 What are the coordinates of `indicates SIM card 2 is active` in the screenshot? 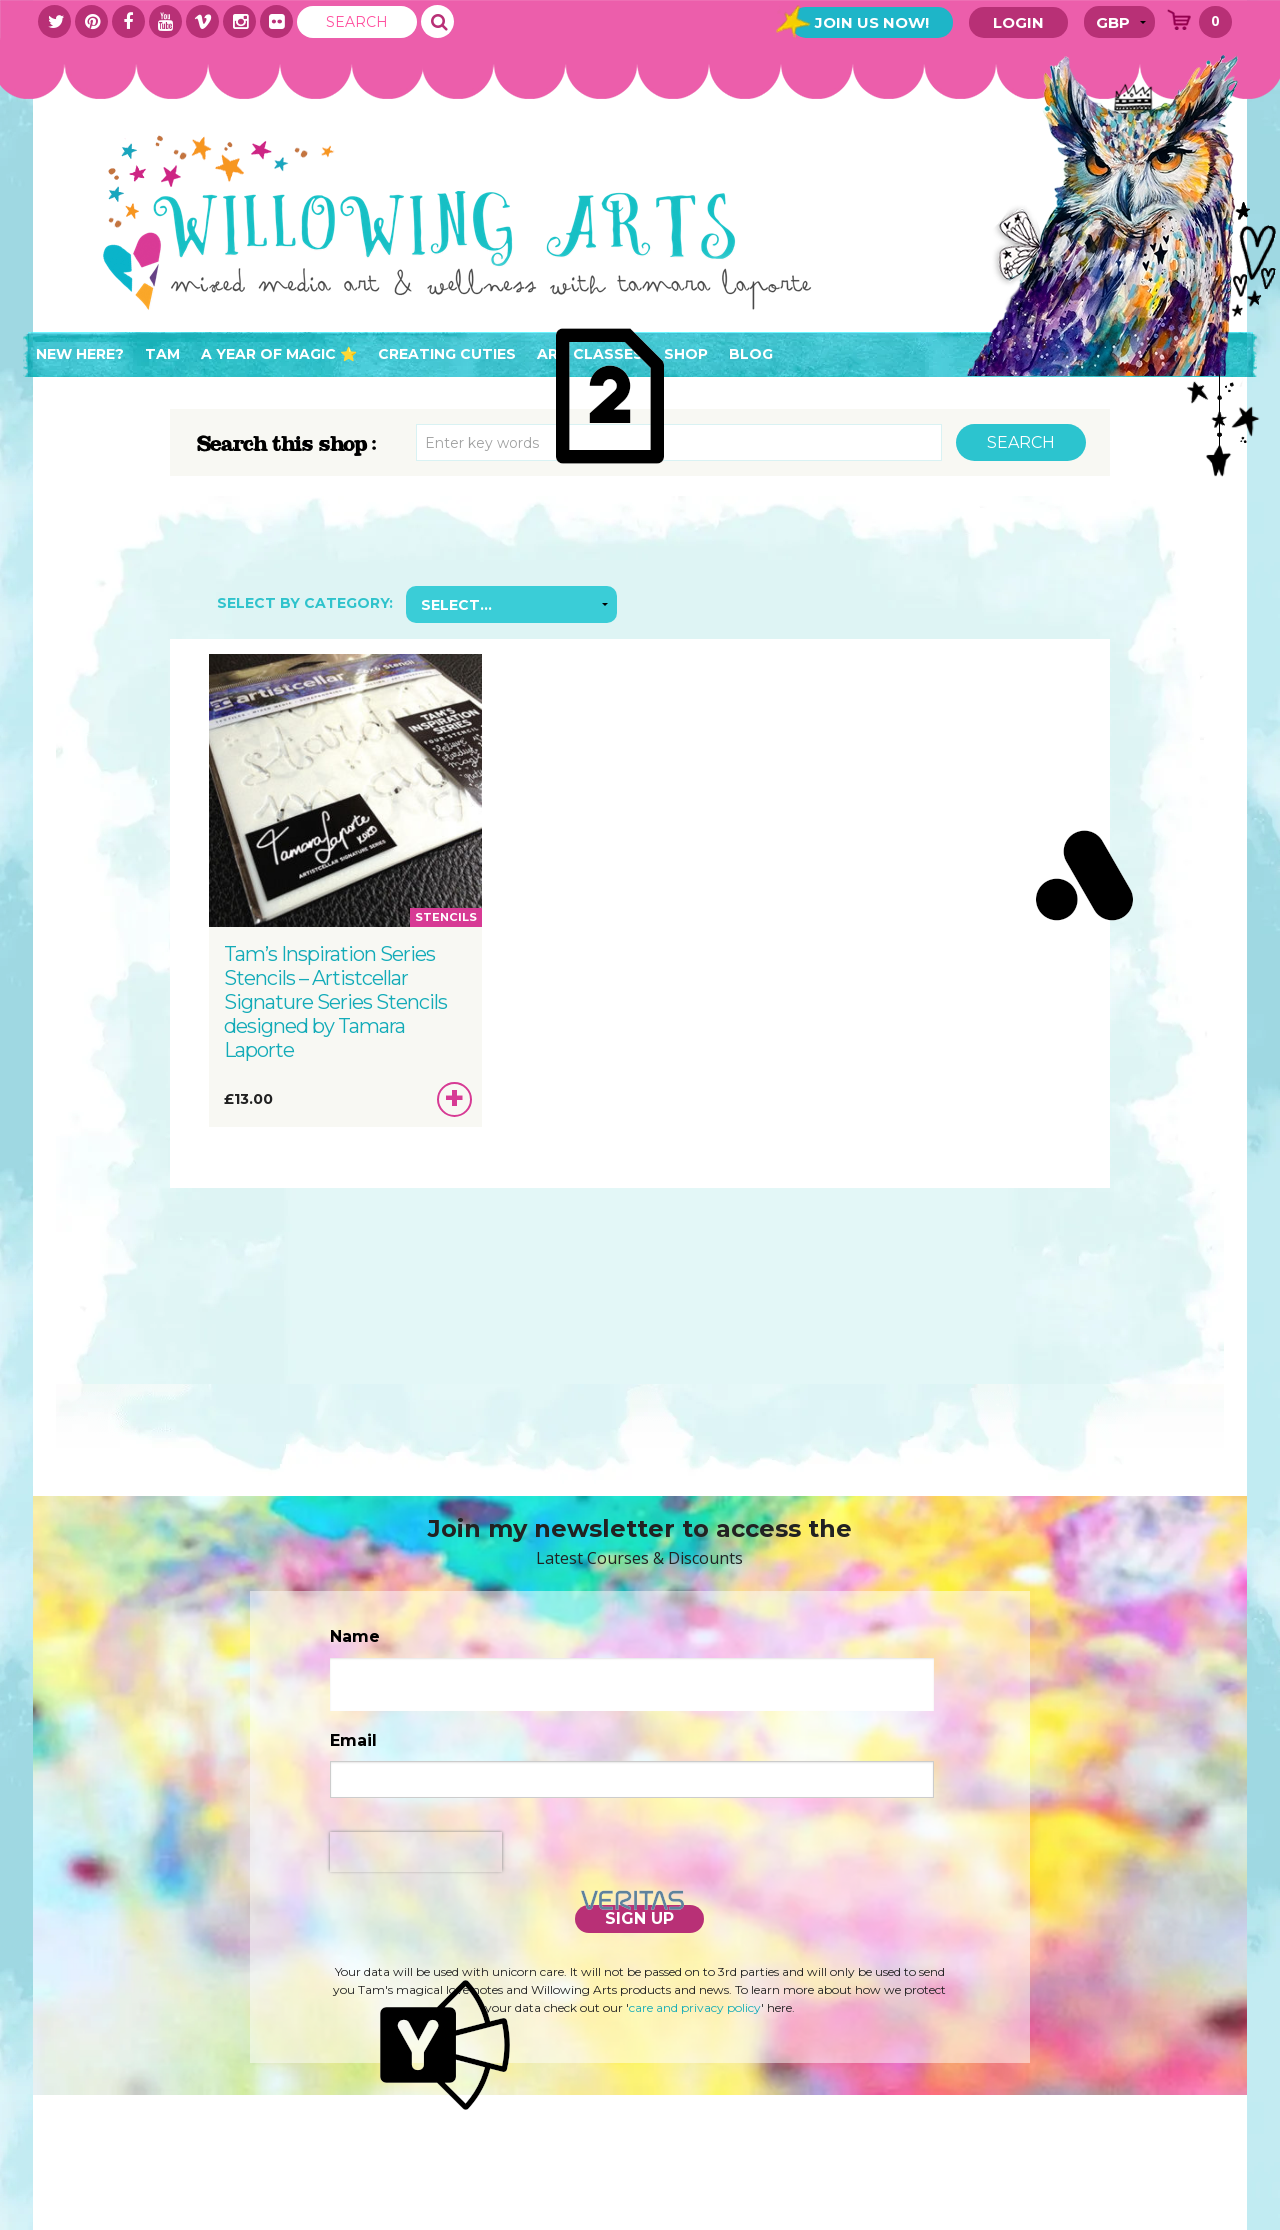 It's located at (610, 396).